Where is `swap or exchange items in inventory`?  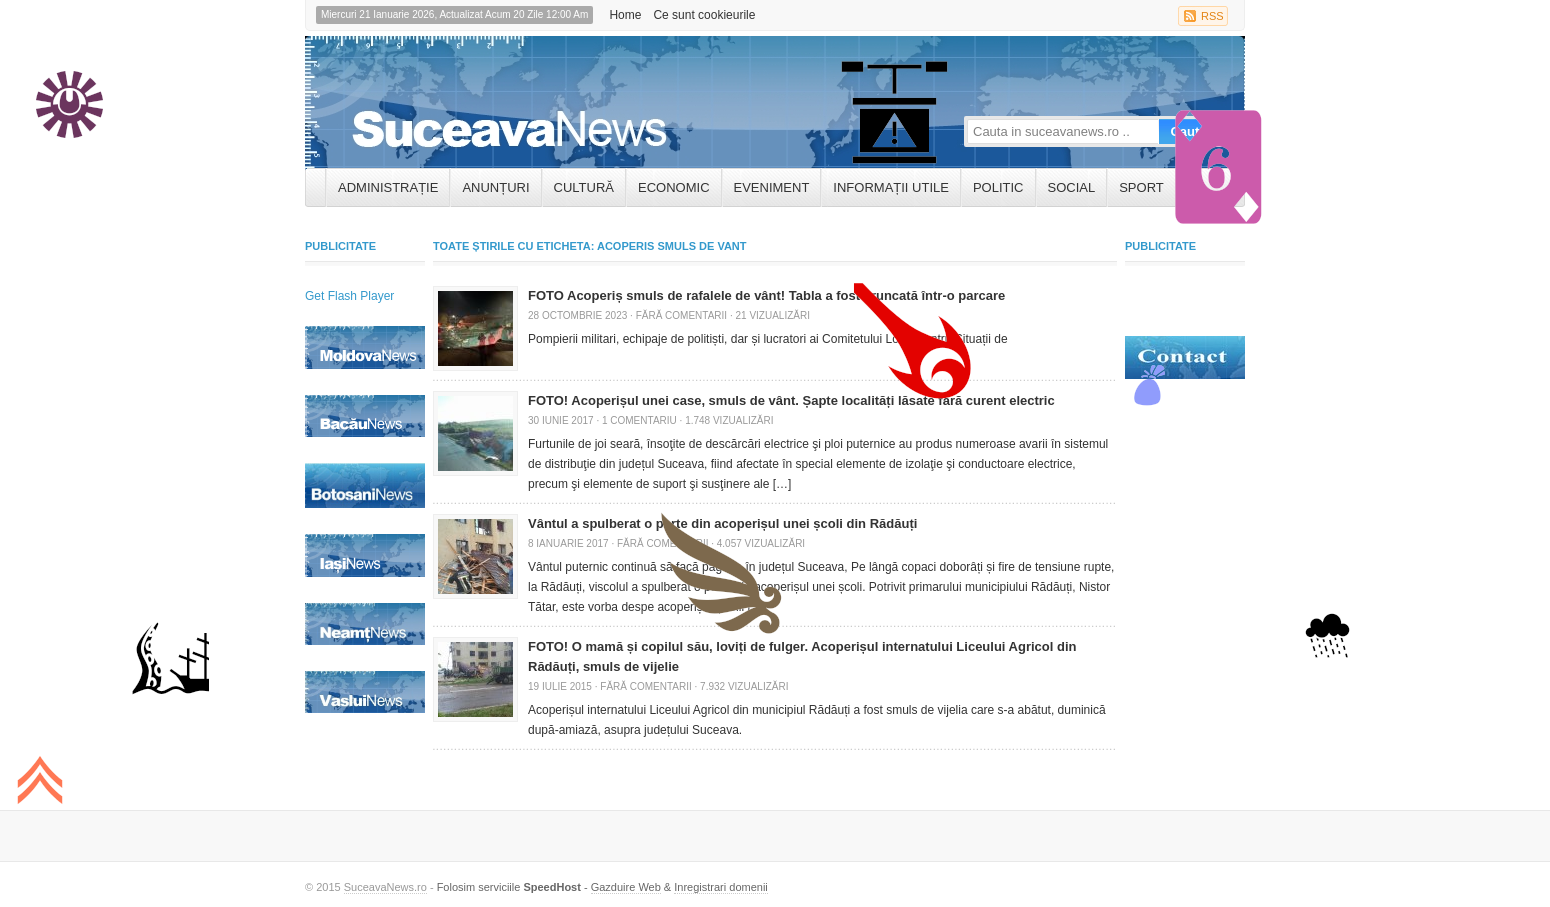 swap or exchange items in inventory is located at coordinates (1150, 385).